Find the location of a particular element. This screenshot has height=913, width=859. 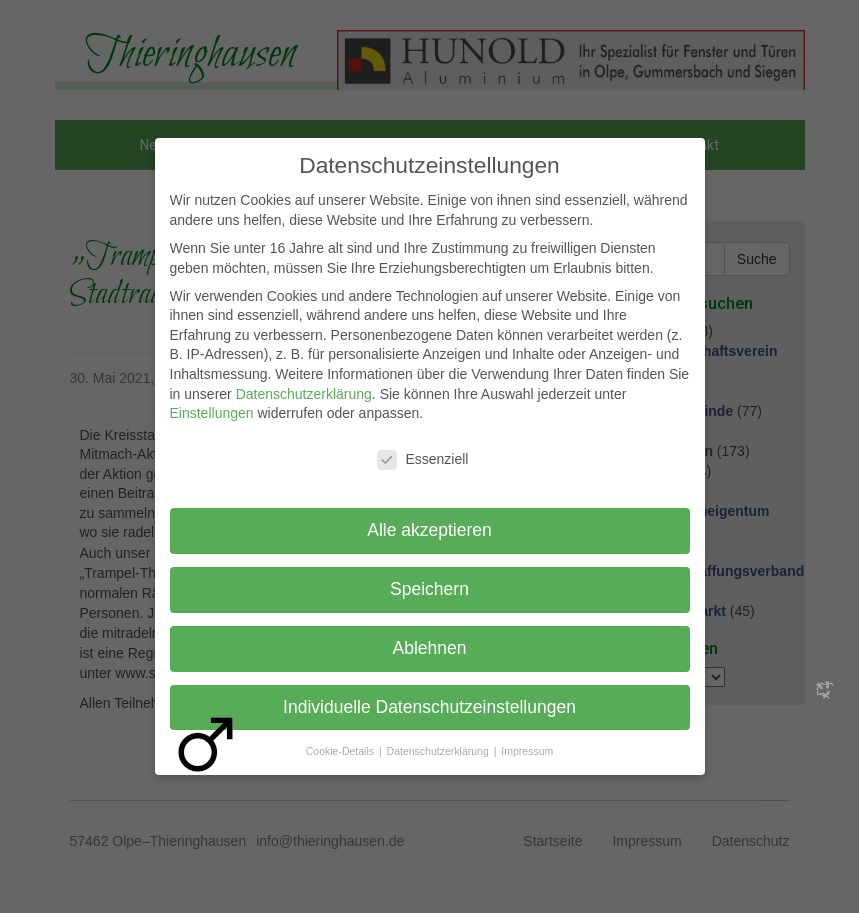

indicates territory expansion or takeover in strategy games is located at coordinates (824, 689).